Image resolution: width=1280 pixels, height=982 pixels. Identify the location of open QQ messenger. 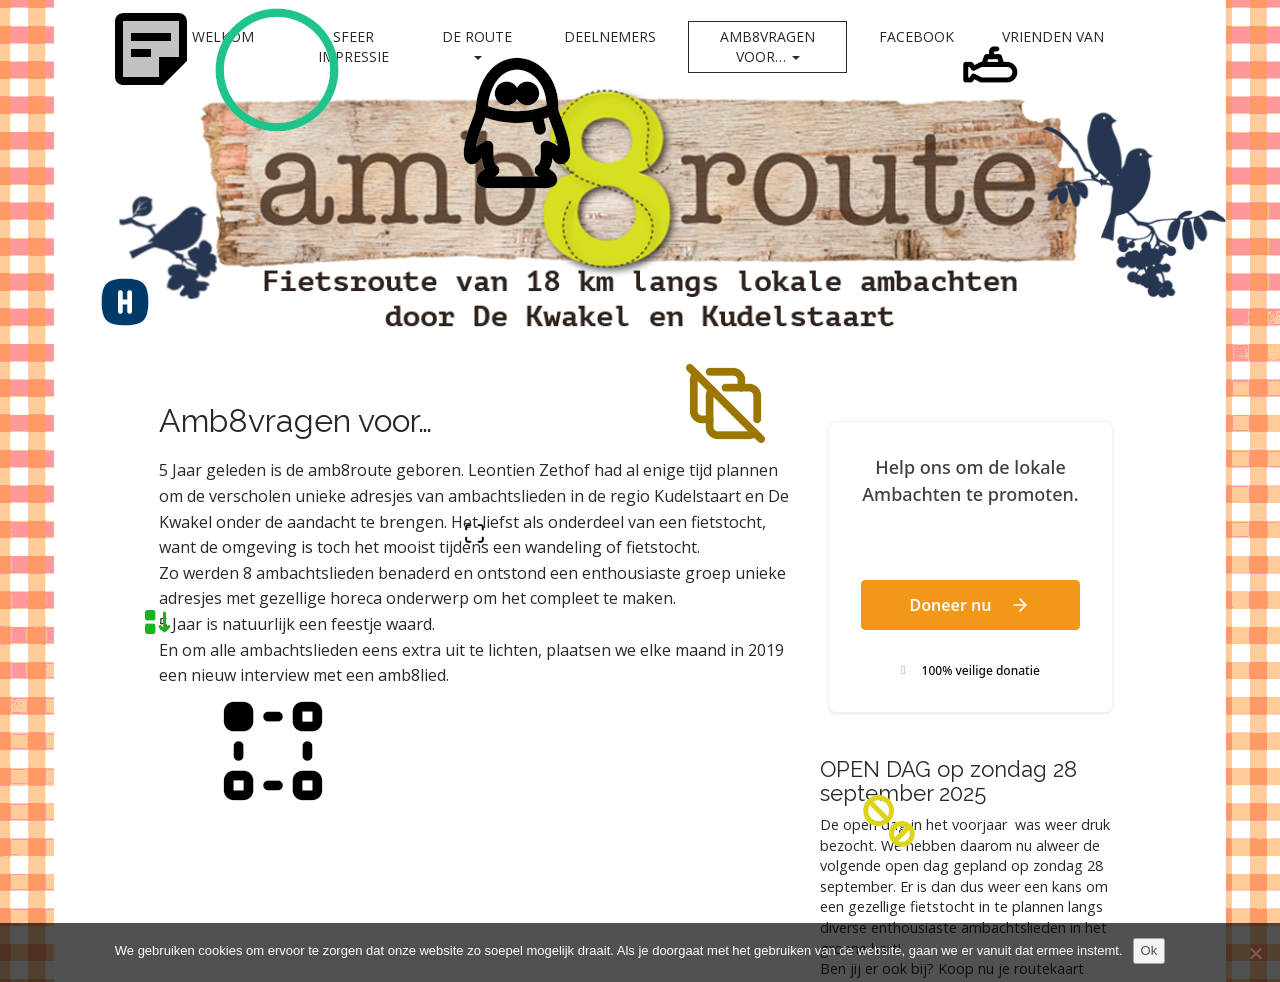
(517, 123).